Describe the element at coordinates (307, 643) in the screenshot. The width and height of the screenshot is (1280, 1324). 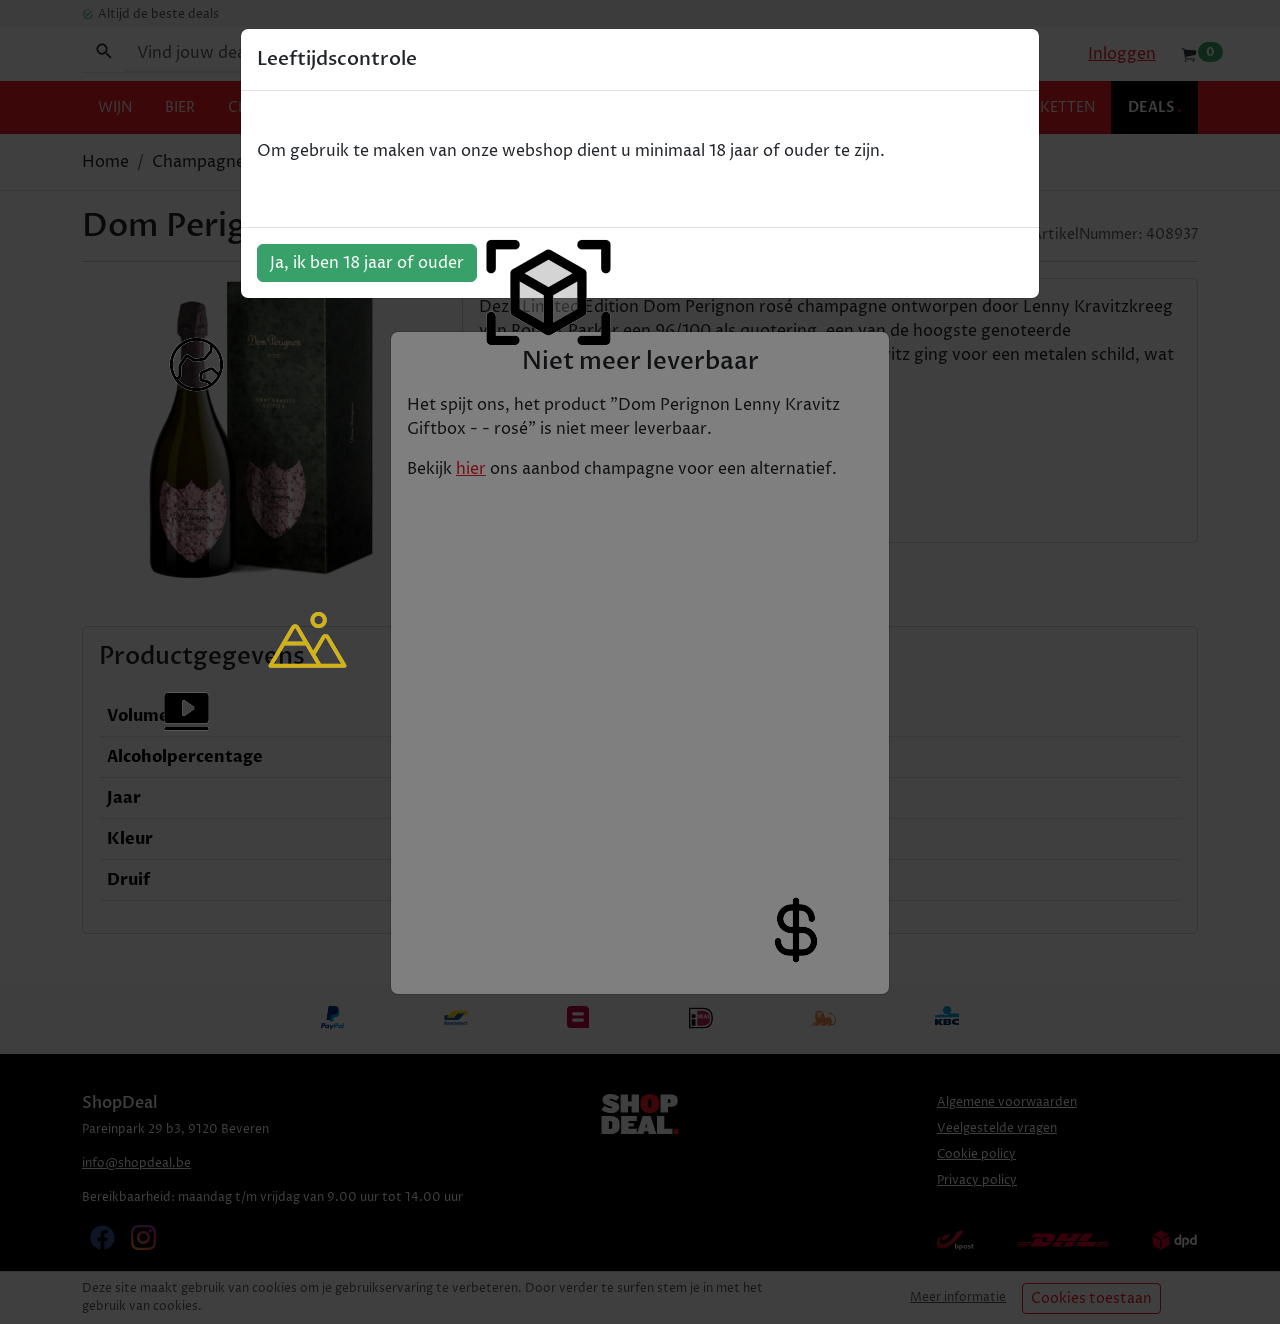
I see `view landscape or nature photos` at that location.